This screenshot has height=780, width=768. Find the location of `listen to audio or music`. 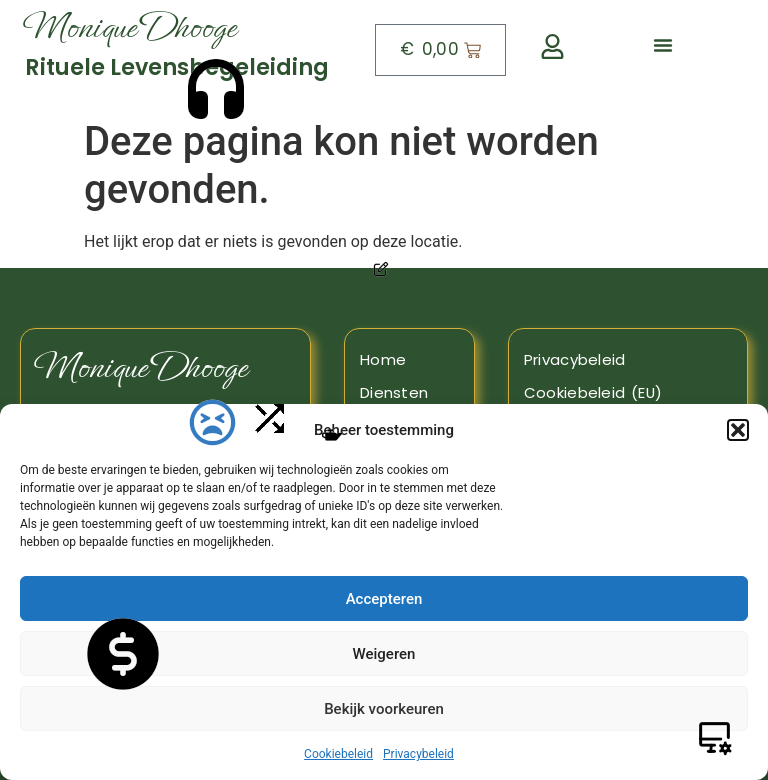

listen to audio or music is located at coordinates (216, 91).